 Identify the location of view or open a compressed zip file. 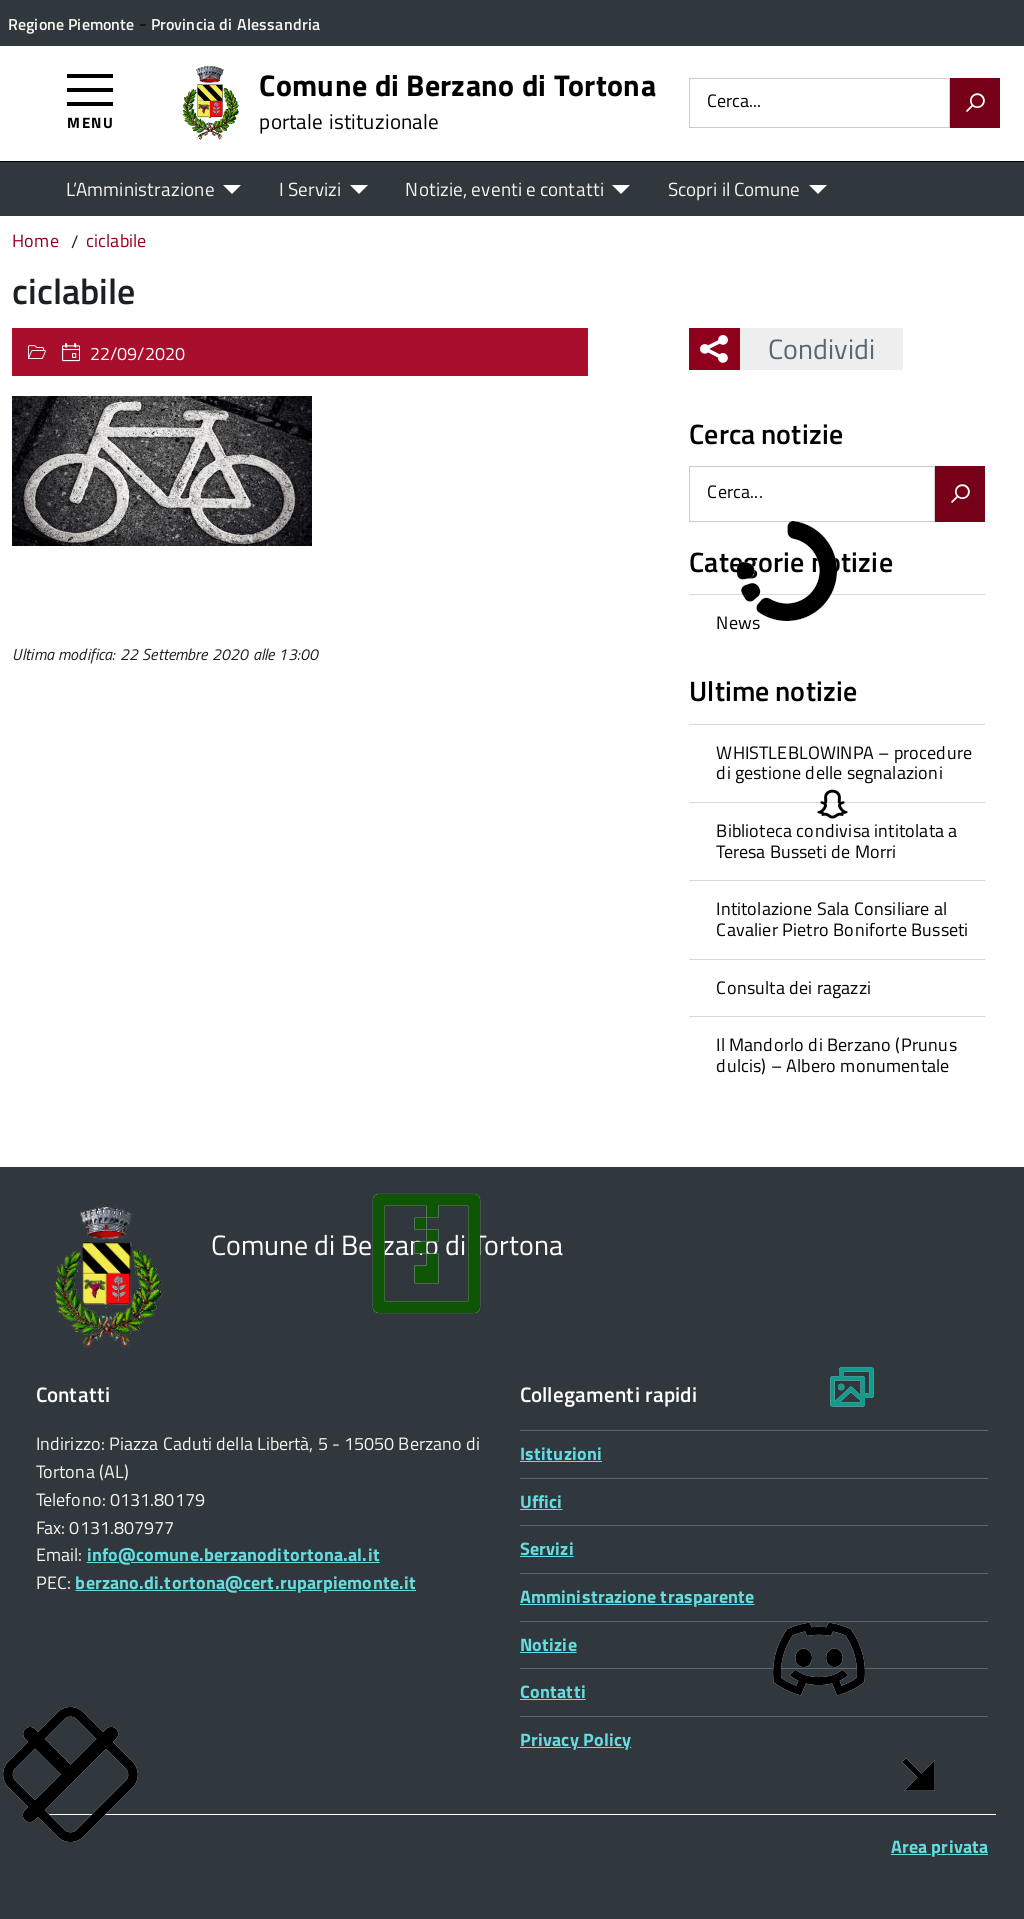
(426, 1253).